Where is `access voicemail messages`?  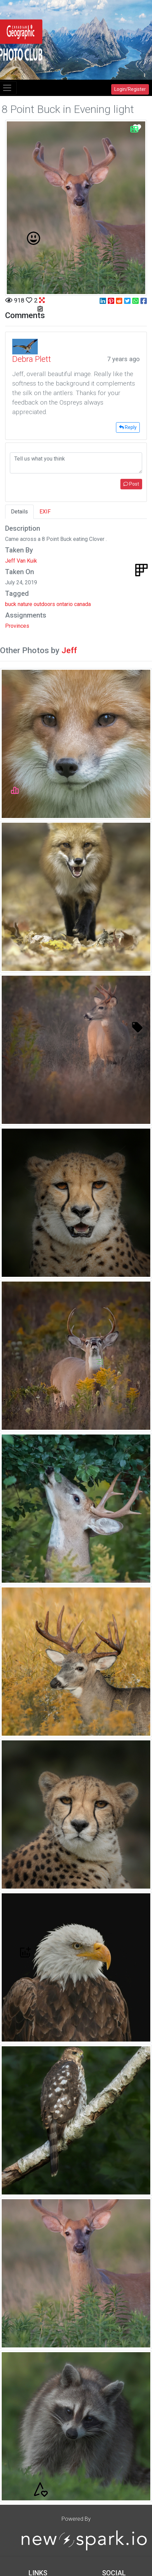
access voicemail messages is located at coordinates (107, 1677).